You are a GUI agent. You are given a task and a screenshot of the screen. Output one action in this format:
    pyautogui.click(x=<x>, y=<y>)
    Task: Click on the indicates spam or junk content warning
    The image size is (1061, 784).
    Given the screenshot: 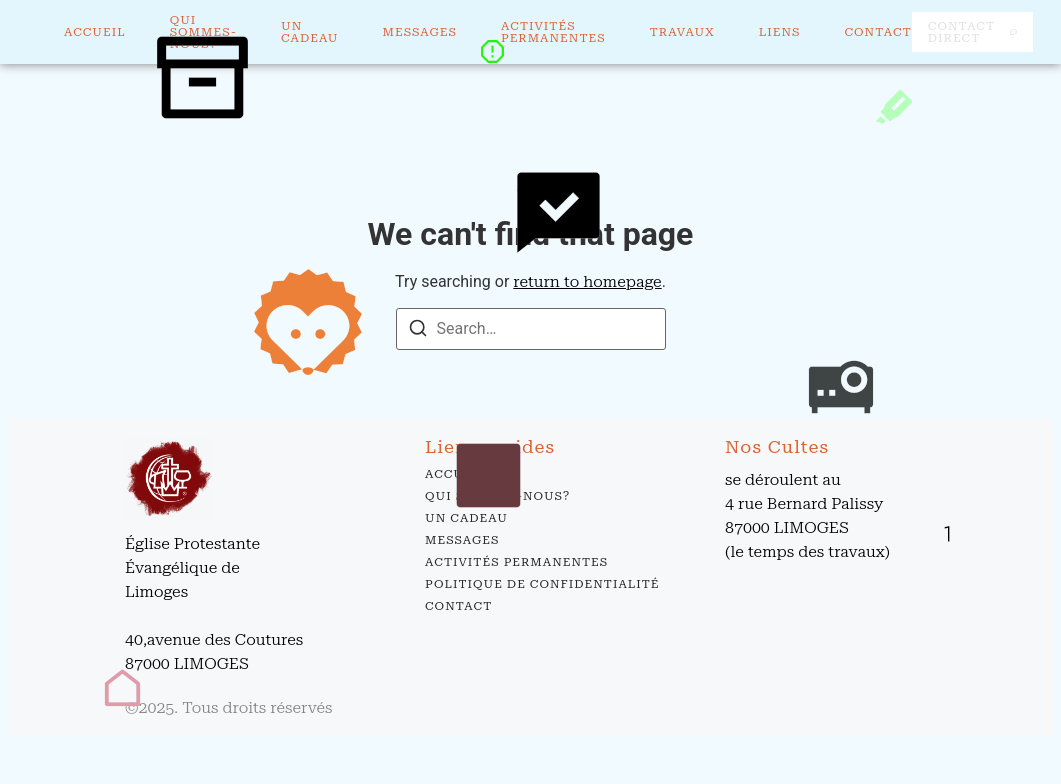 What is the action you would take?
    pyautogui.click(x=492, y=51)
    